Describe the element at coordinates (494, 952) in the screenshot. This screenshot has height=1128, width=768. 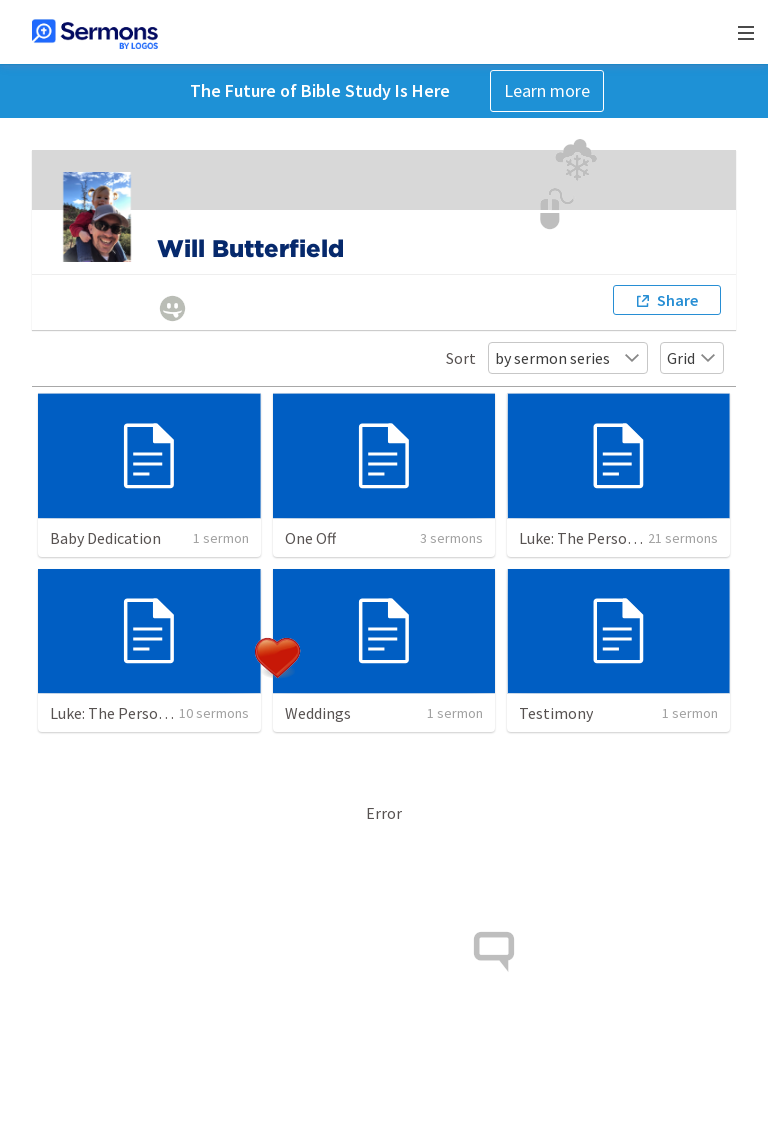
I see `set your status to invisible or offline` at that location.